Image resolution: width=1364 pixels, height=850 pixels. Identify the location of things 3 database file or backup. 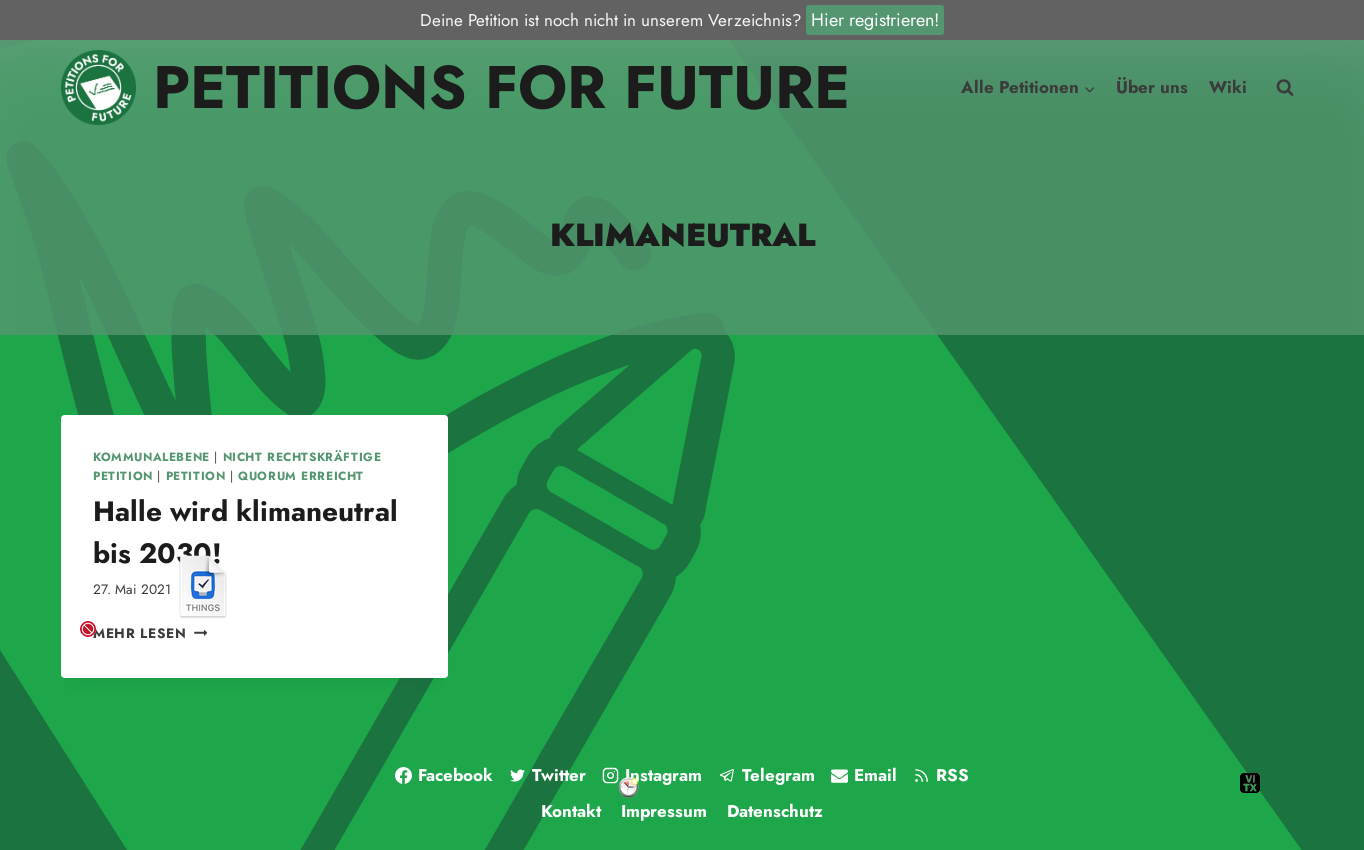
(203, 586).